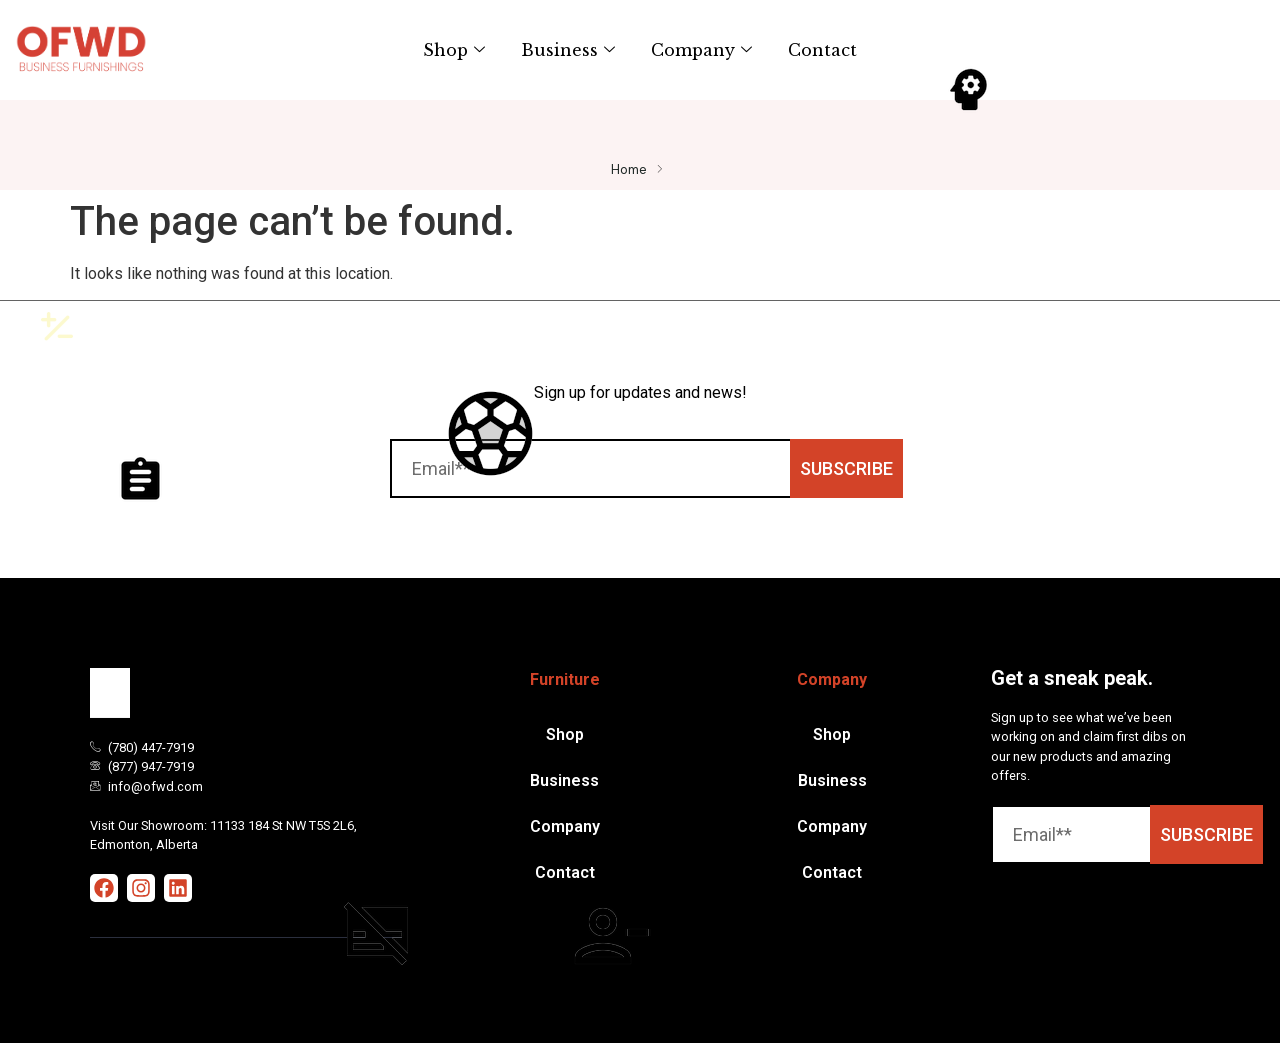 This screenshot has height=1043, width=1280. What do you see at coordinates (140, 480) in the screenshot?
I see `view assignments or tasks` at bounding box center [140, 480].